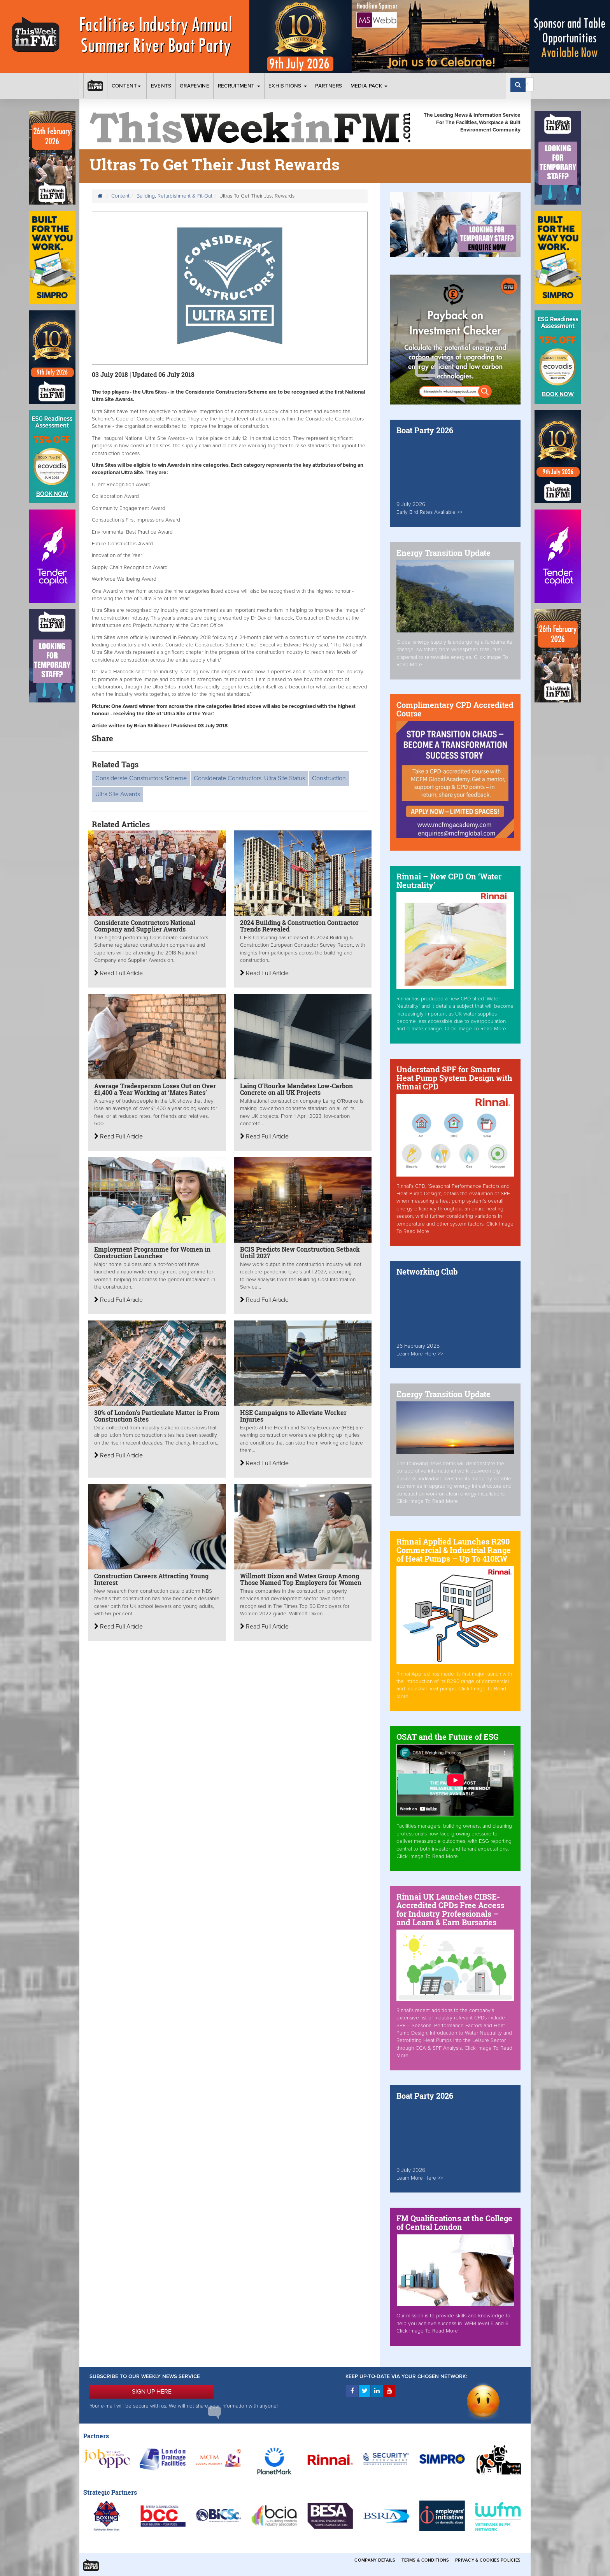 This screenshot has height=2576, width=610. I want to click on display or monitor settings, so click(426, 368).